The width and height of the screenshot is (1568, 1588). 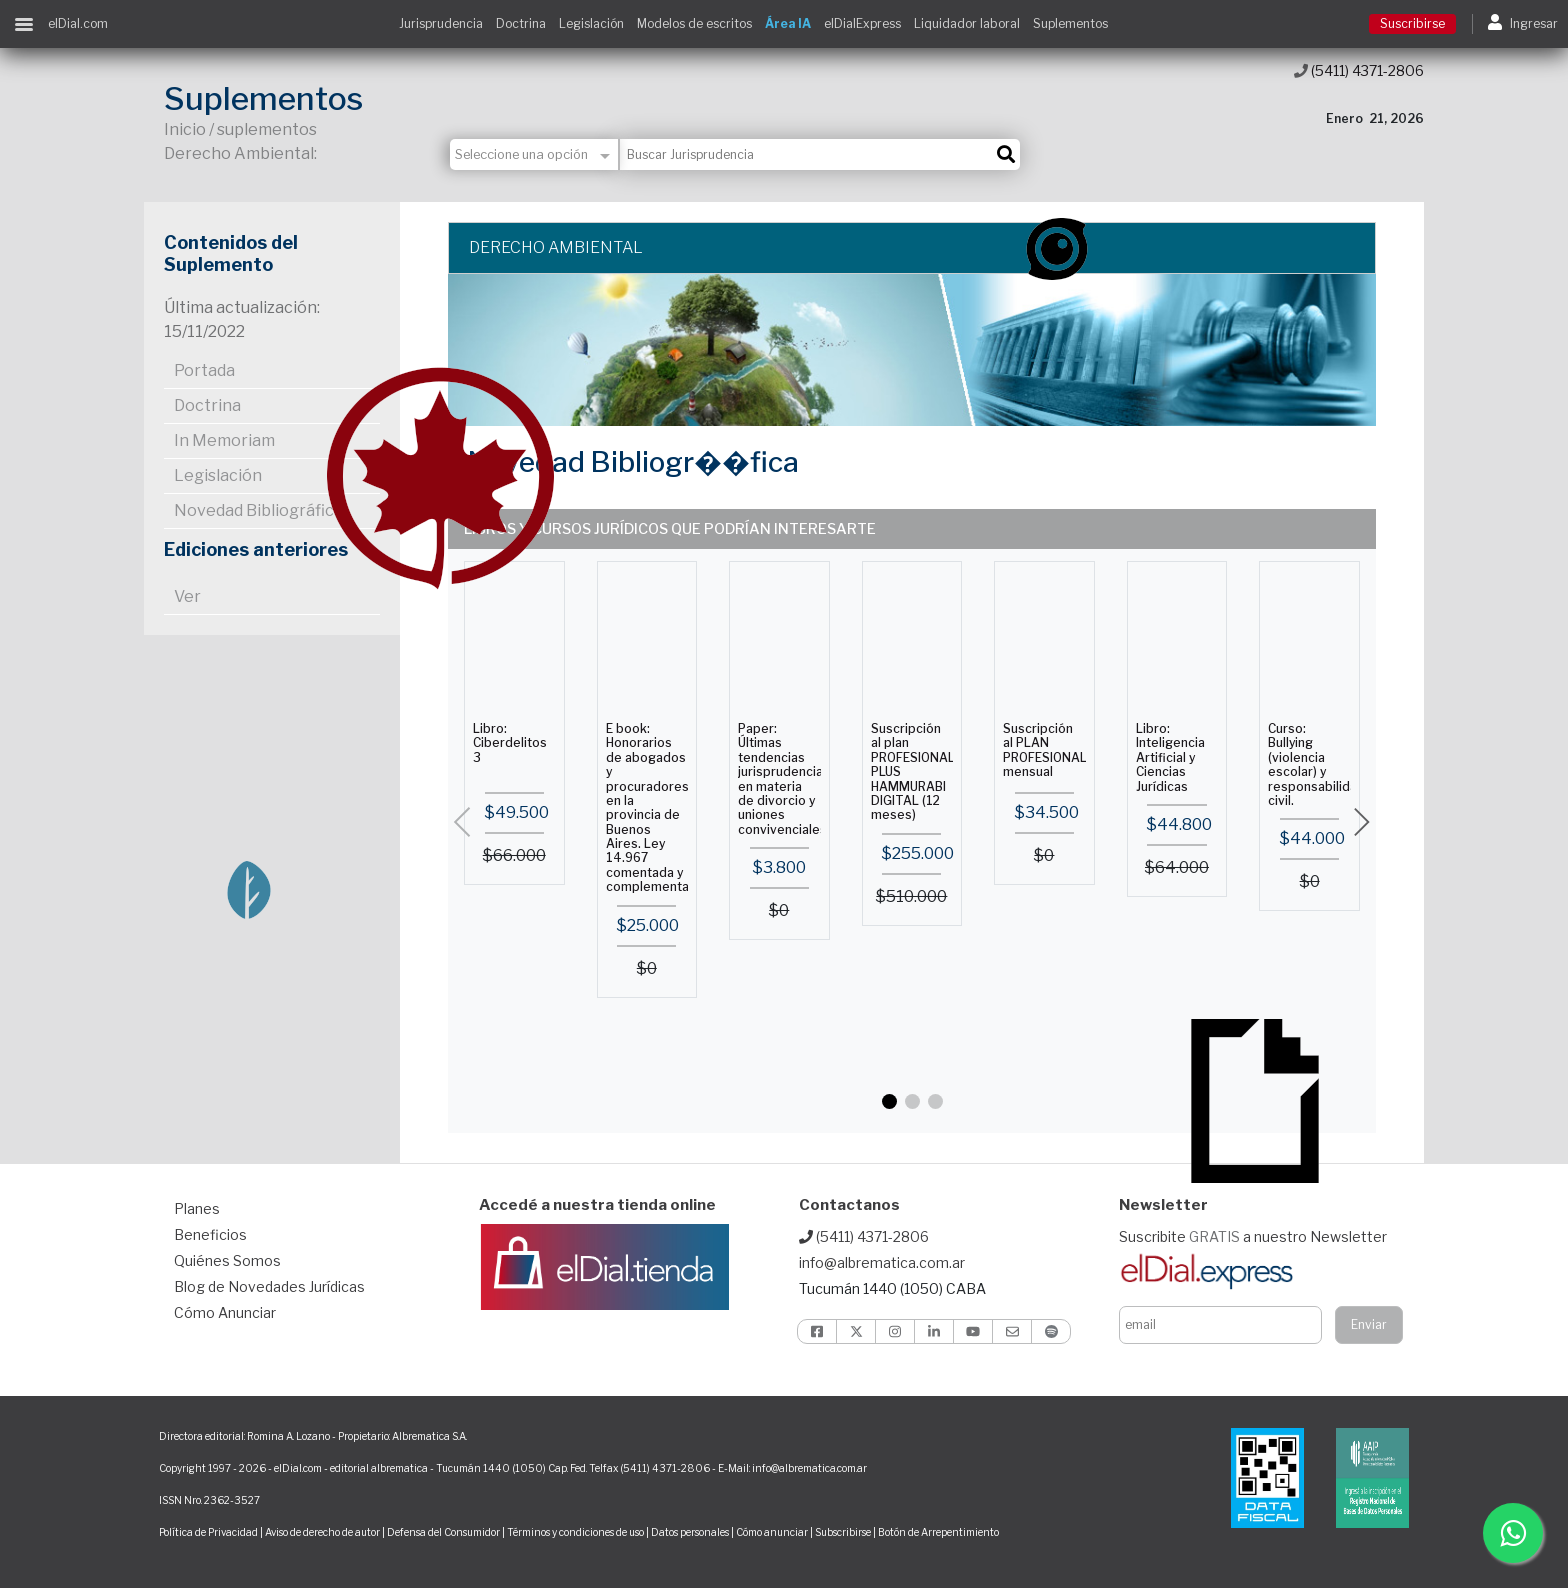 What do you see at coordinates (1057, 249) in the screenshot?
I see `open the Insta360 camera app` at bounding box center [1057, 249].